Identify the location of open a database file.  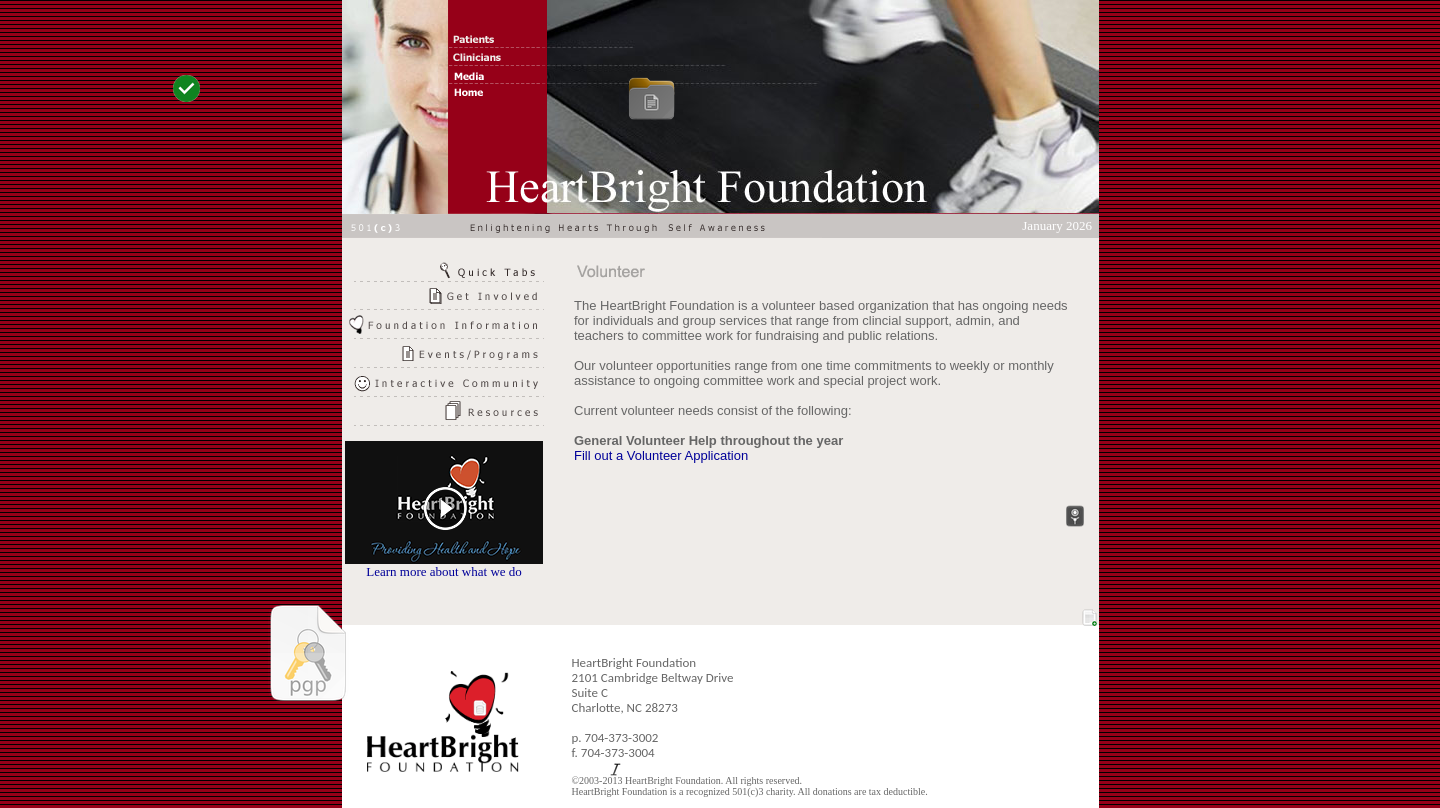
(480, 708).